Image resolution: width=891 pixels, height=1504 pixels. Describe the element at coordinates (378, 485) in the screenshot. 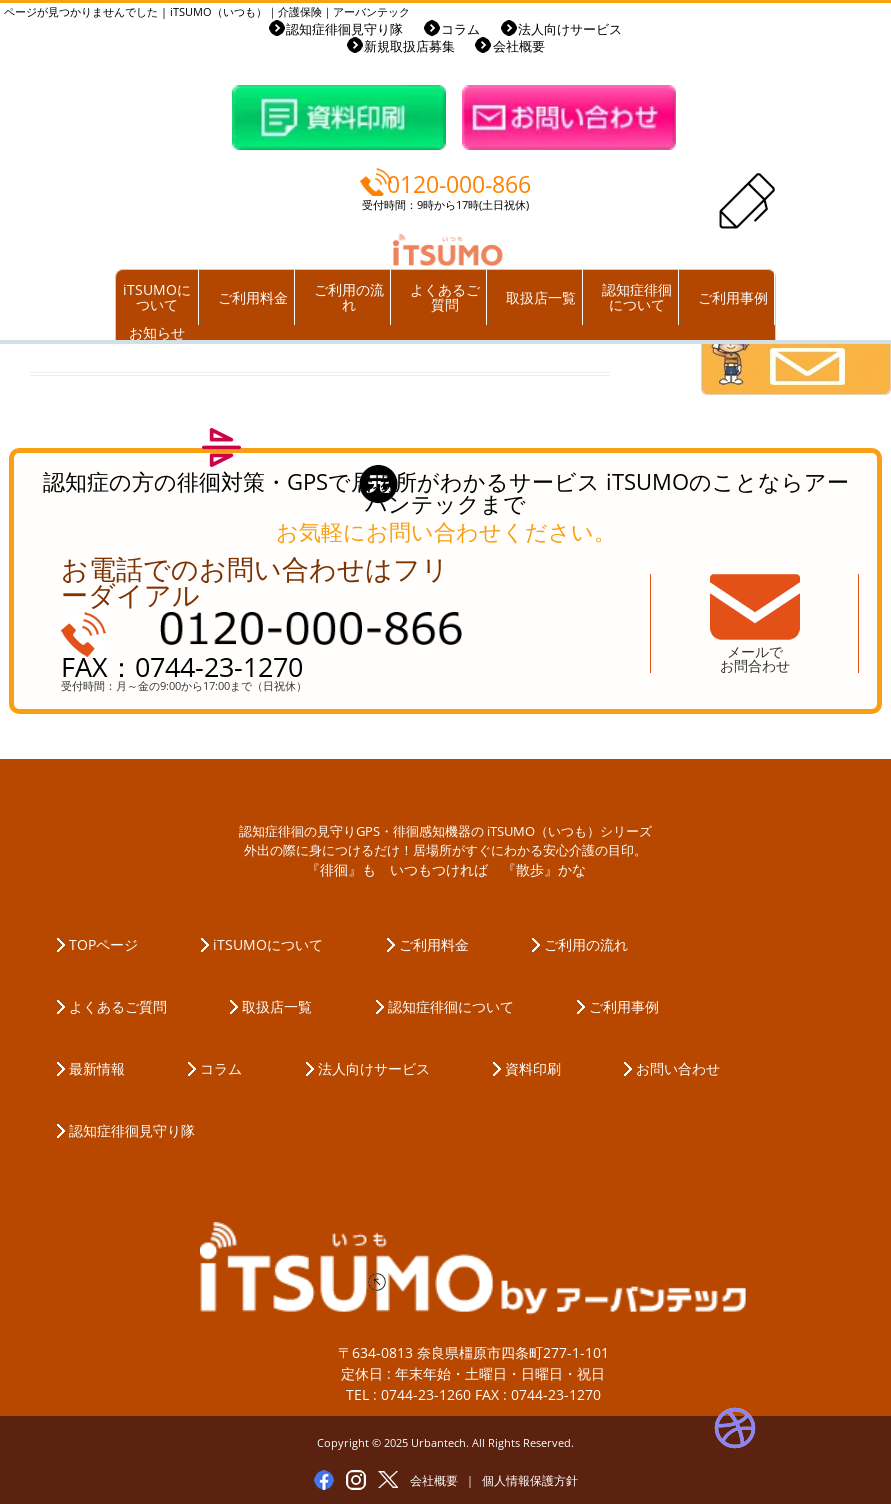

I see `chinese yuan currency indicator` at that location.